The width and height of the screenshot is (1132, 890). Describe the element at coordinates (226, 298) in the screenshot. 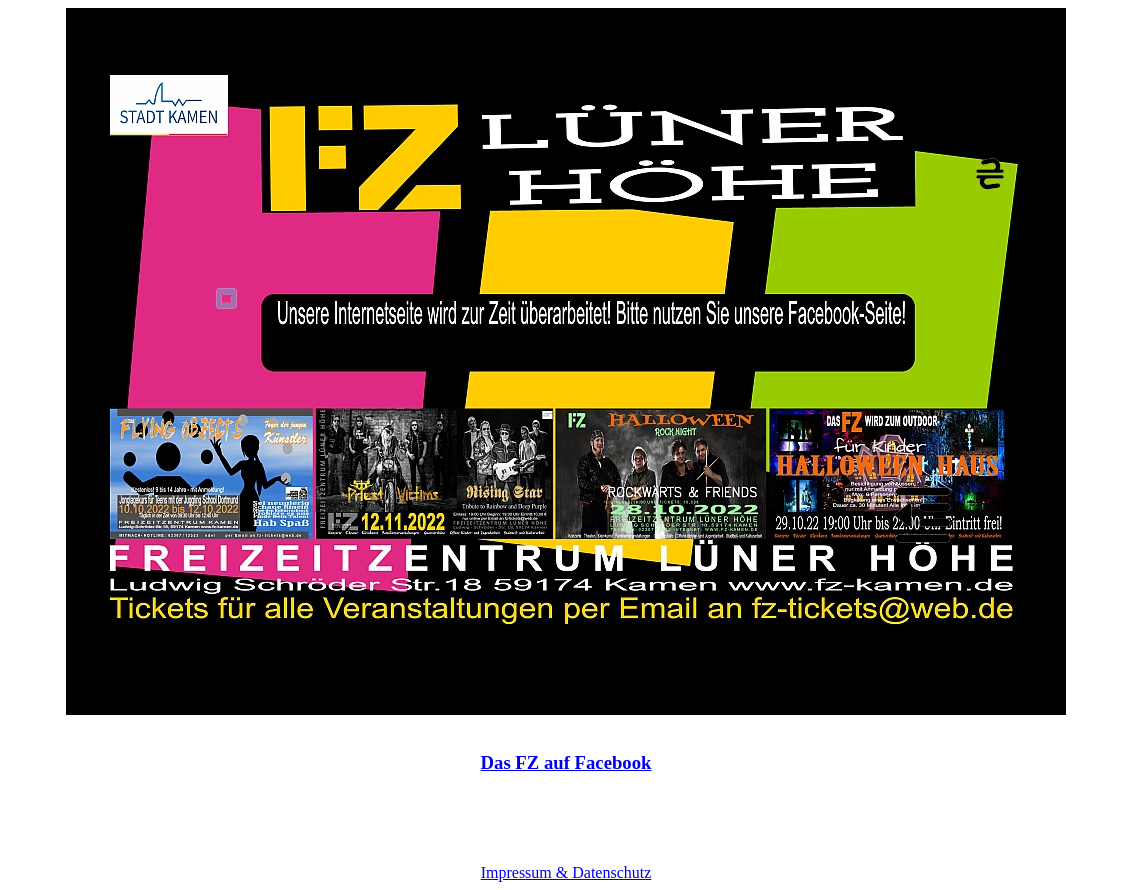

I see `font awesome brand logo` at that location.